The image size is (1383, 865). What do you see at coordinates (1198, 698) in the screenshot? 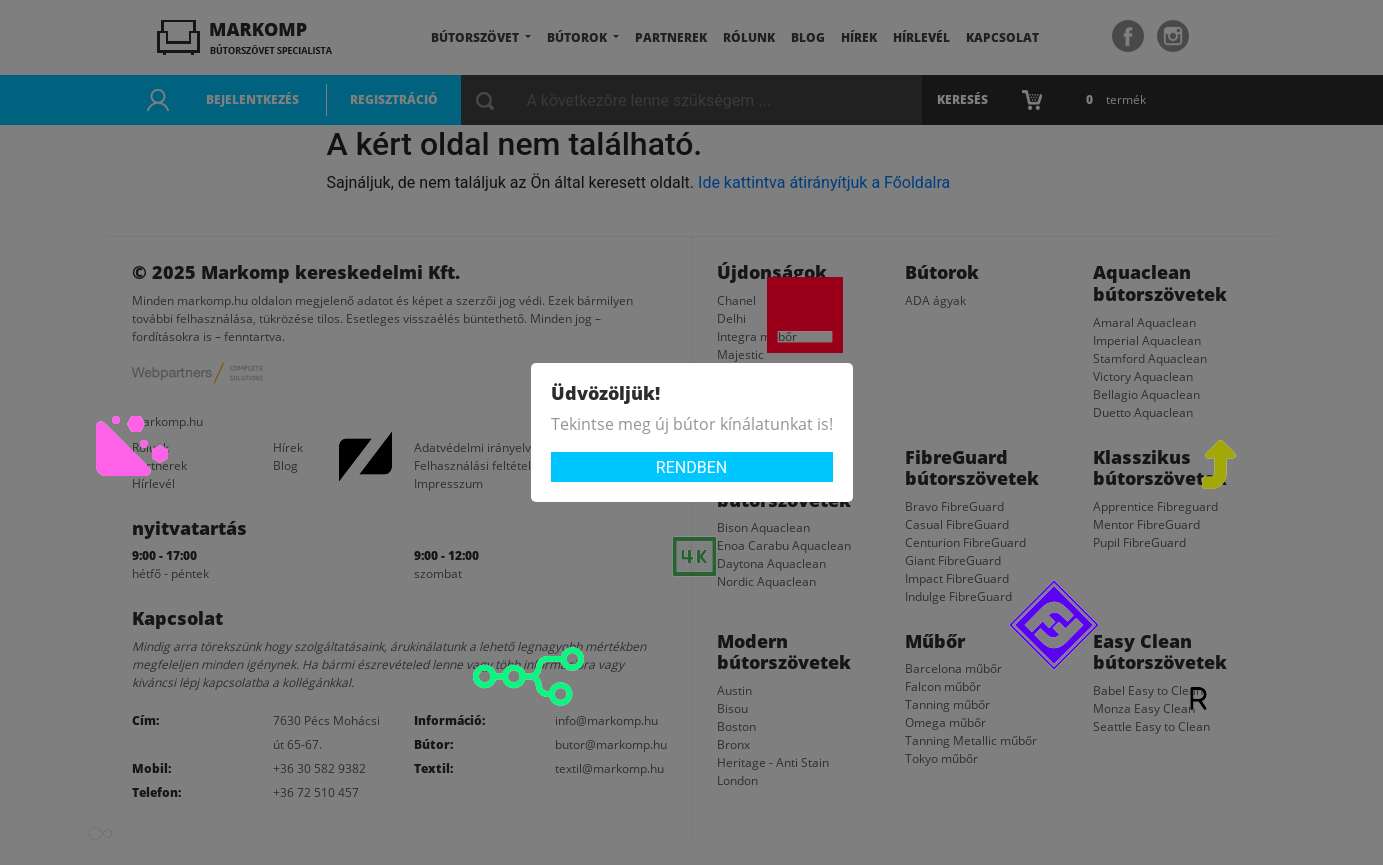
I see `indicates a keyboard shortcut or hotkey for the letter R` at bounding box center [1198, 698].